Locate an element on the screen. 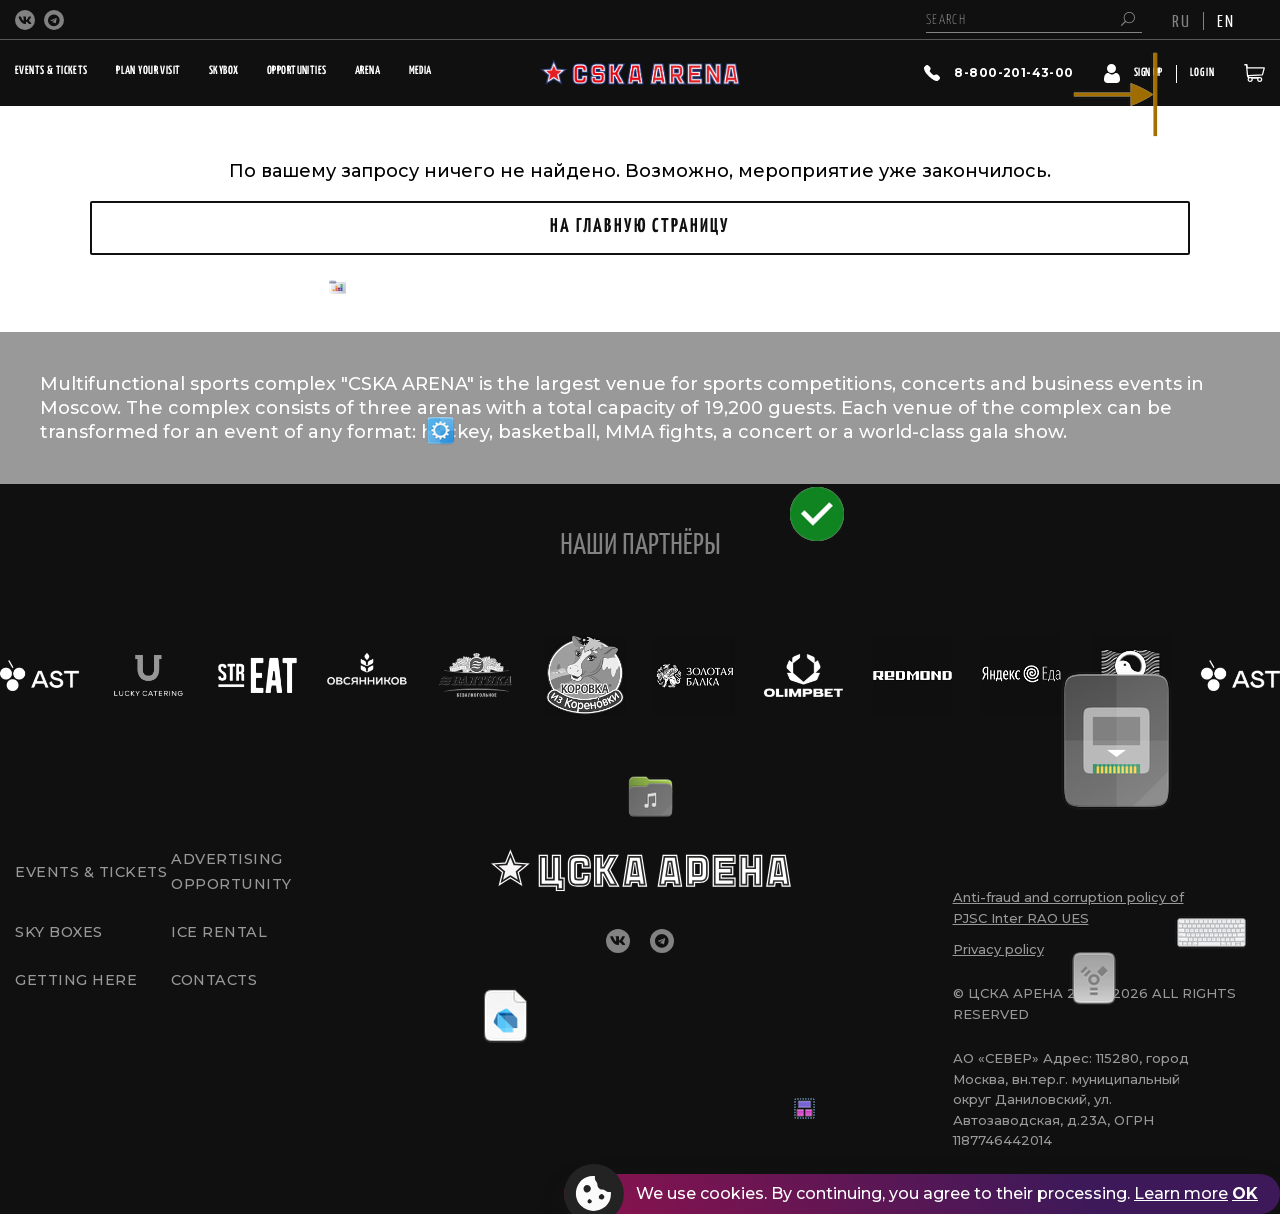  open deezer music folder is located at coordinates (337, 287).